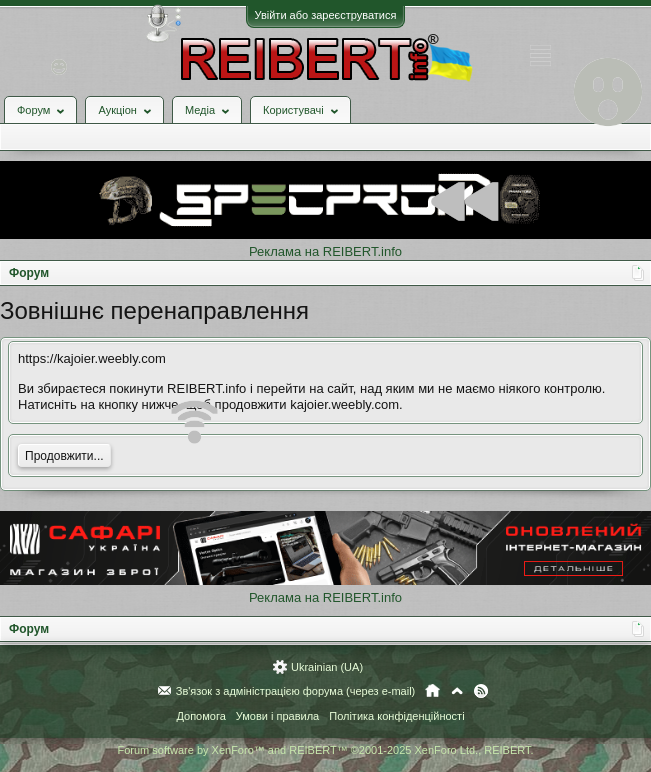 The width and height of the screenshot is (651, 772). What do you see at coordinates (59, 67) in the screenshot?
I see `react to a message with laughter` at bounding box center [59, 67].